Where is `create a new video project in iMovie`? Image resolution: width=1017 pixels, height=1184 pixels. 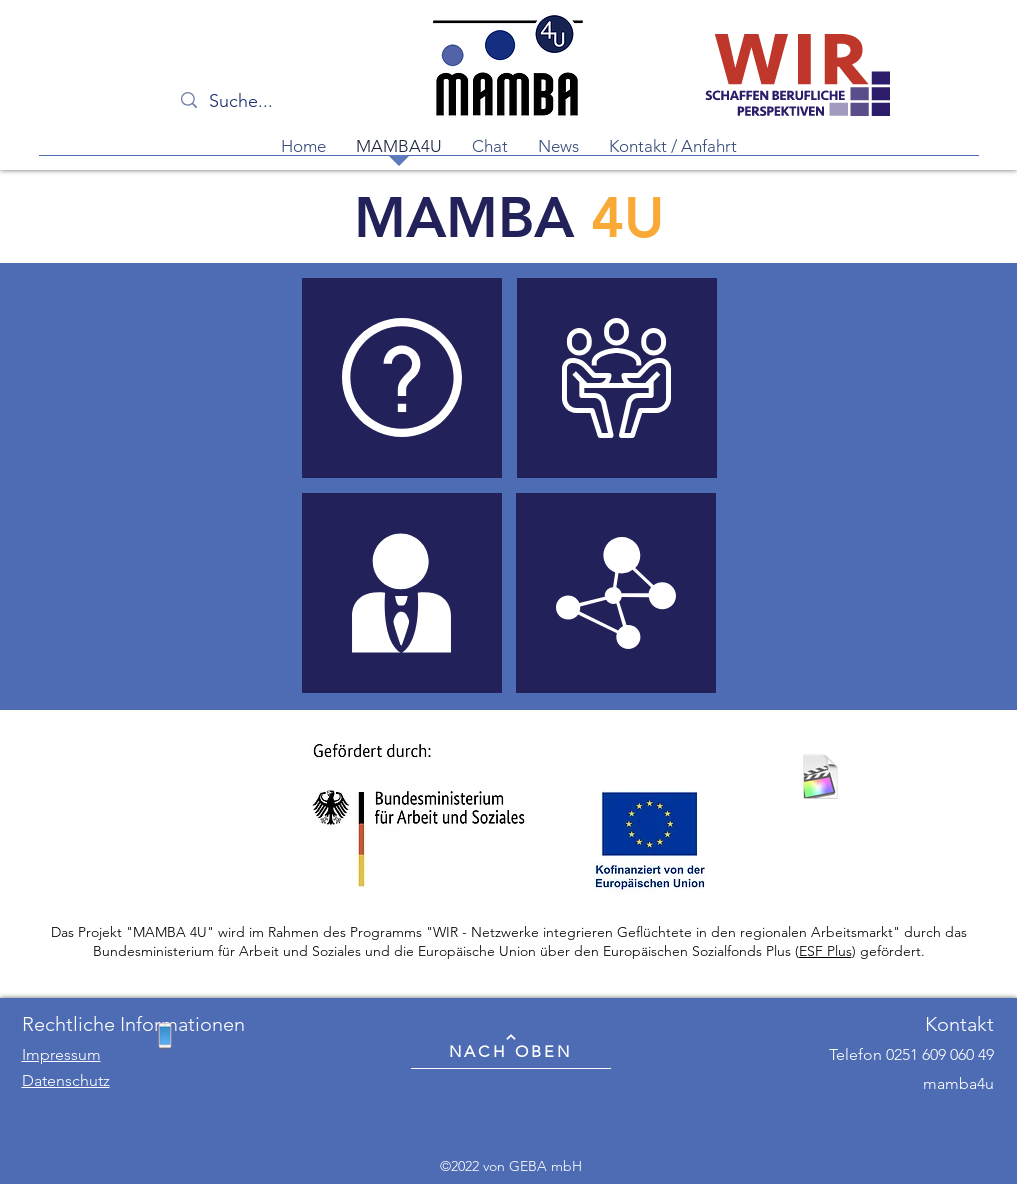 create a new video project in iMovie is located at coordinates (820, 777).